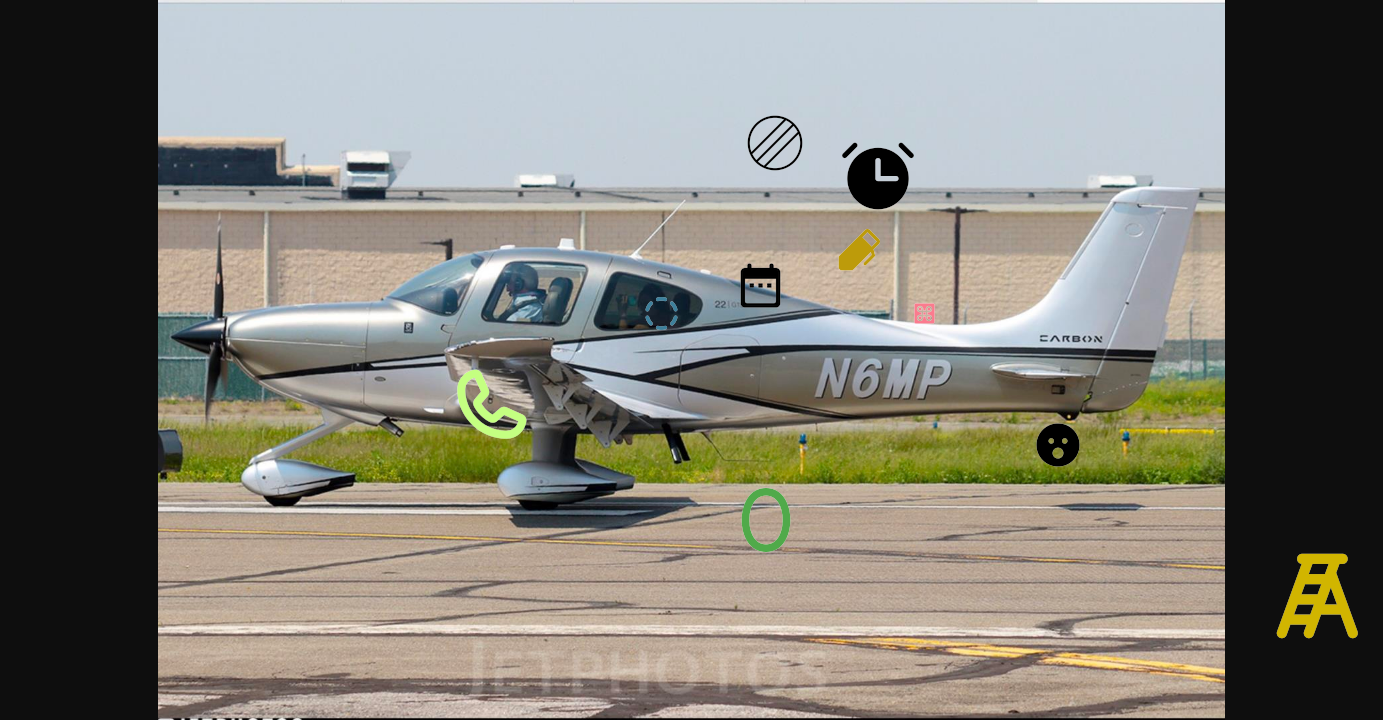 Image resolution: width=1383 pixels, height=720 pixels. What do you see at coordinates (1319, 596) in the screenshot?
I see `access tools or equipment section` at bounding box center [1319, 596].